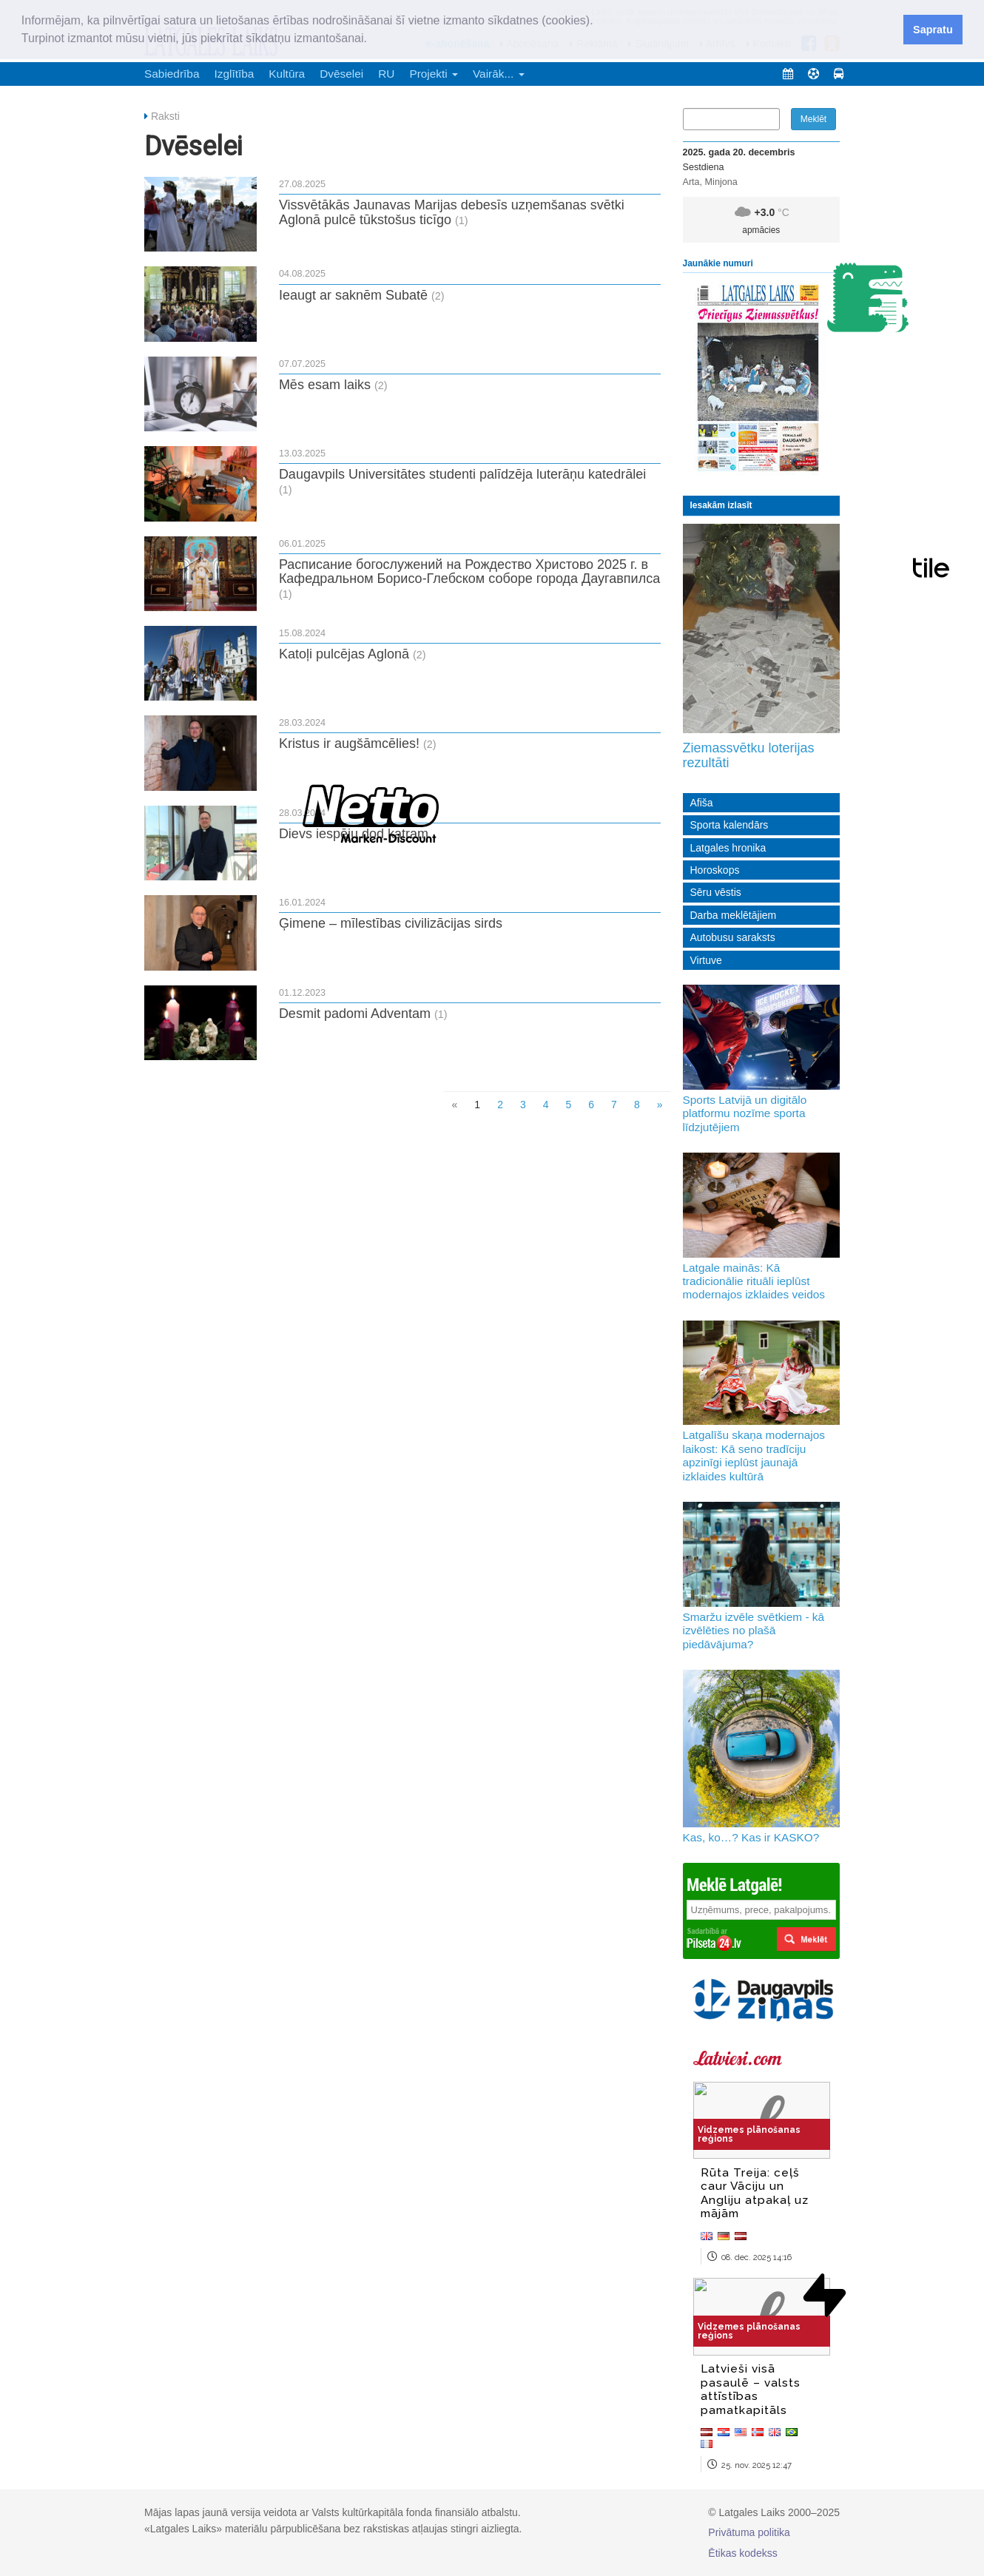 The image size is (984, 2576). What do you see at coordinates (868, 297) in the screenshot?
I see `visit docusaurus documentation site` at bounding box center [868, 297].